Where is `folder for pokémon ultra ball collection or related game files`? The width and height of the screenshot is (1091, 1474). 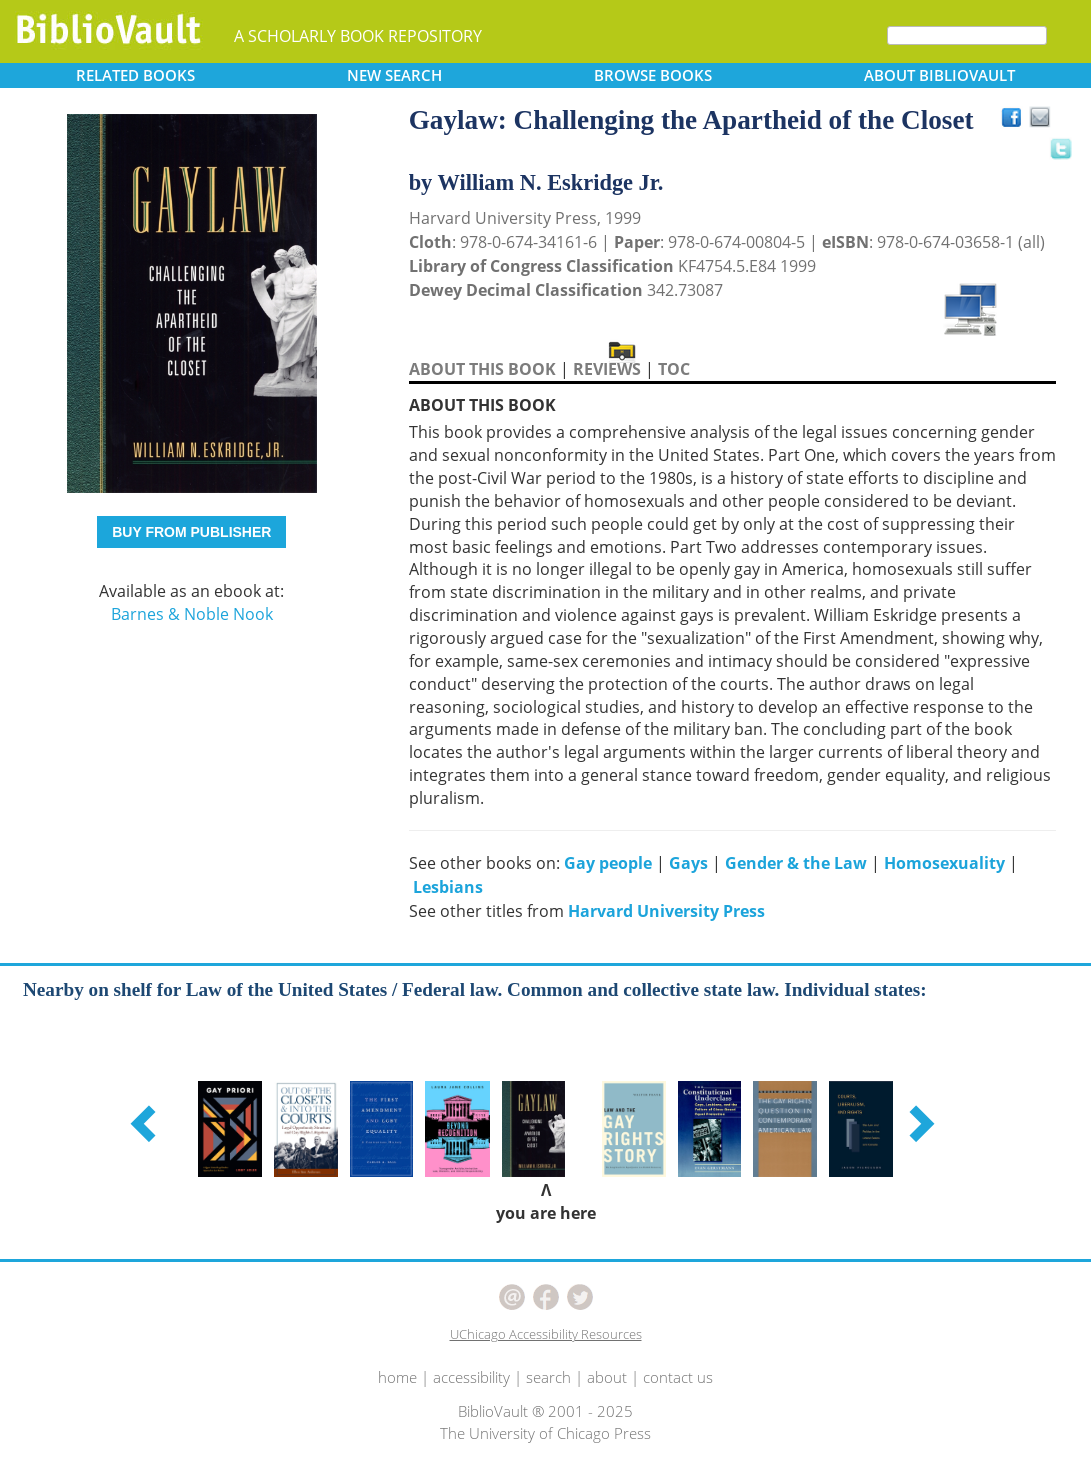
folder for pokémon ultra ball collection or related game files is located at coordinates (622, 353).